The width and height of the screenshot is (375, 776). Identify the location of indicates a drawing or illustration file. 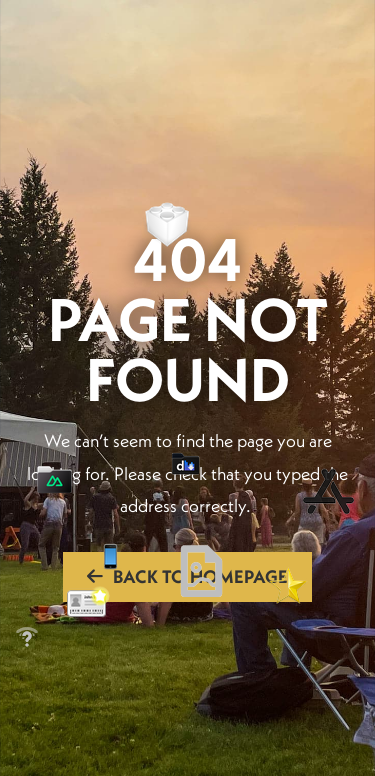
(201, 569).